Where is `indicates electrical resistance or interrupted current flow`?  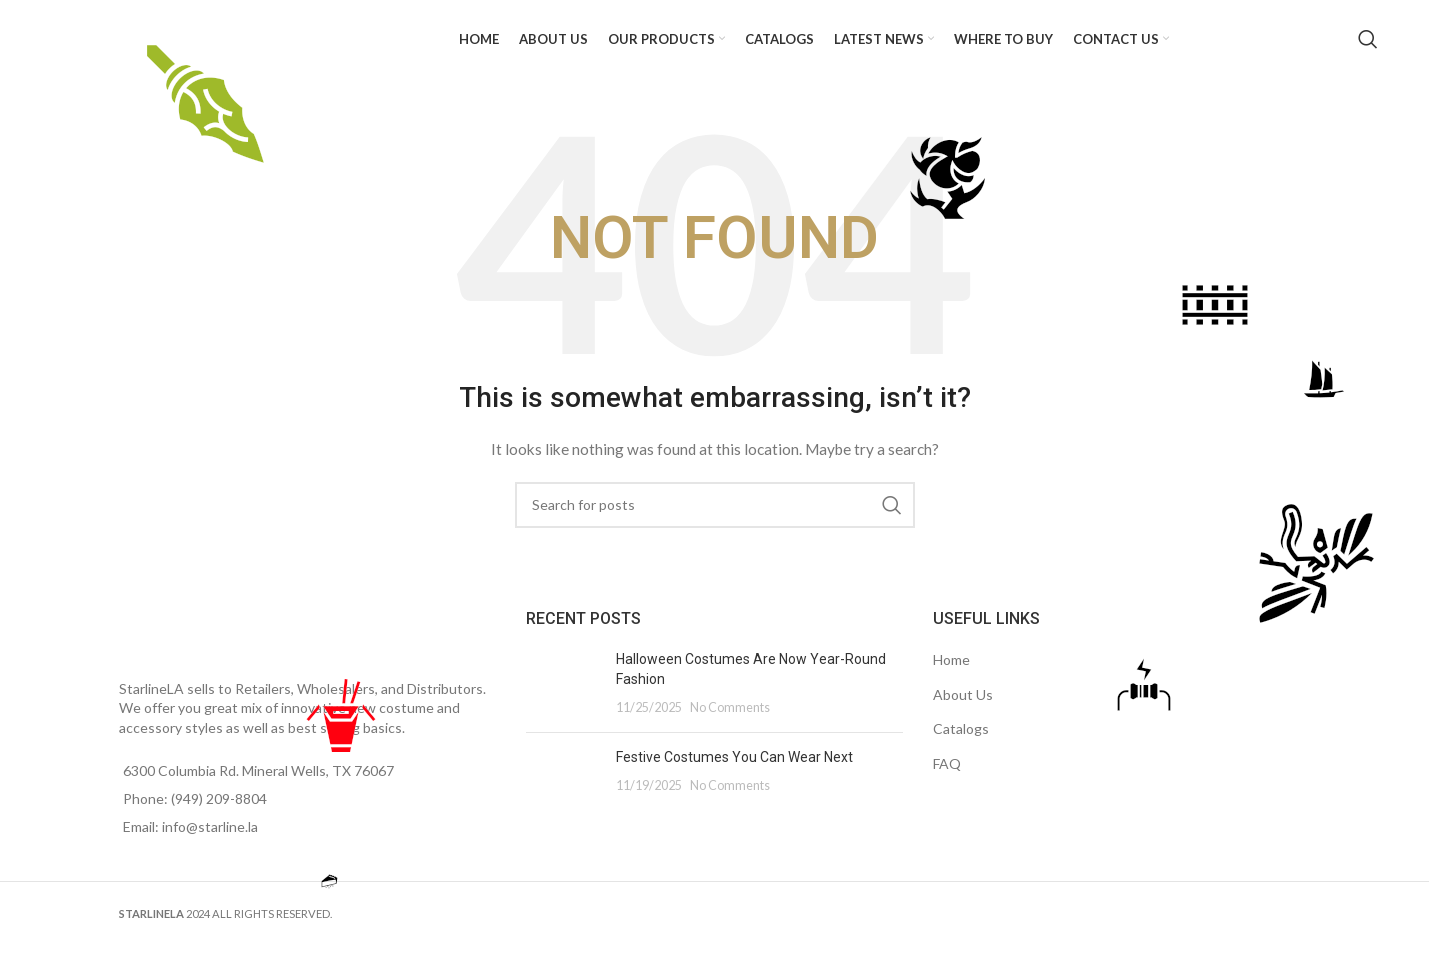
indicates electrical resistance or interrupted current flow is located at coordinates (1144, 684).